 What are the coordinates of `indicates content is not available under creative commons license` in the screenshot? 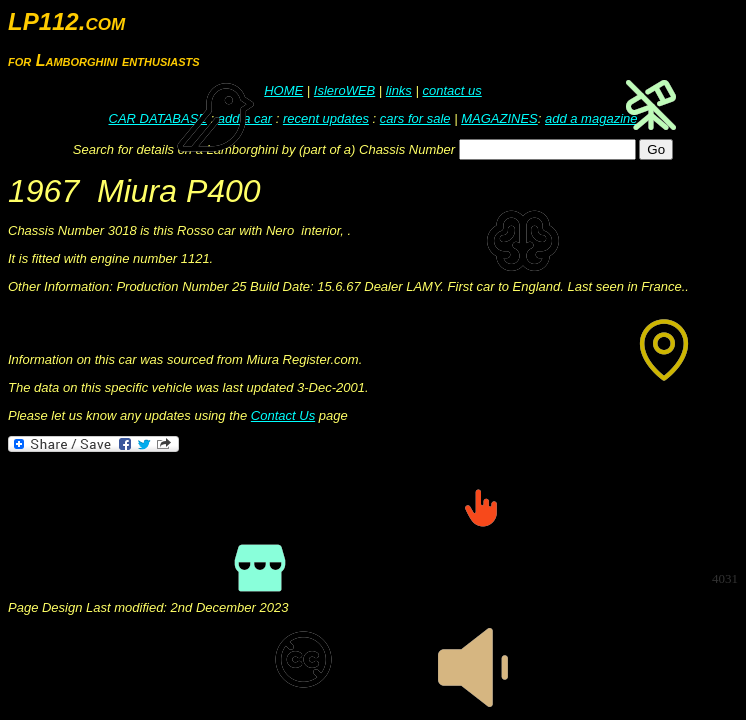 It's located at (303, 659).